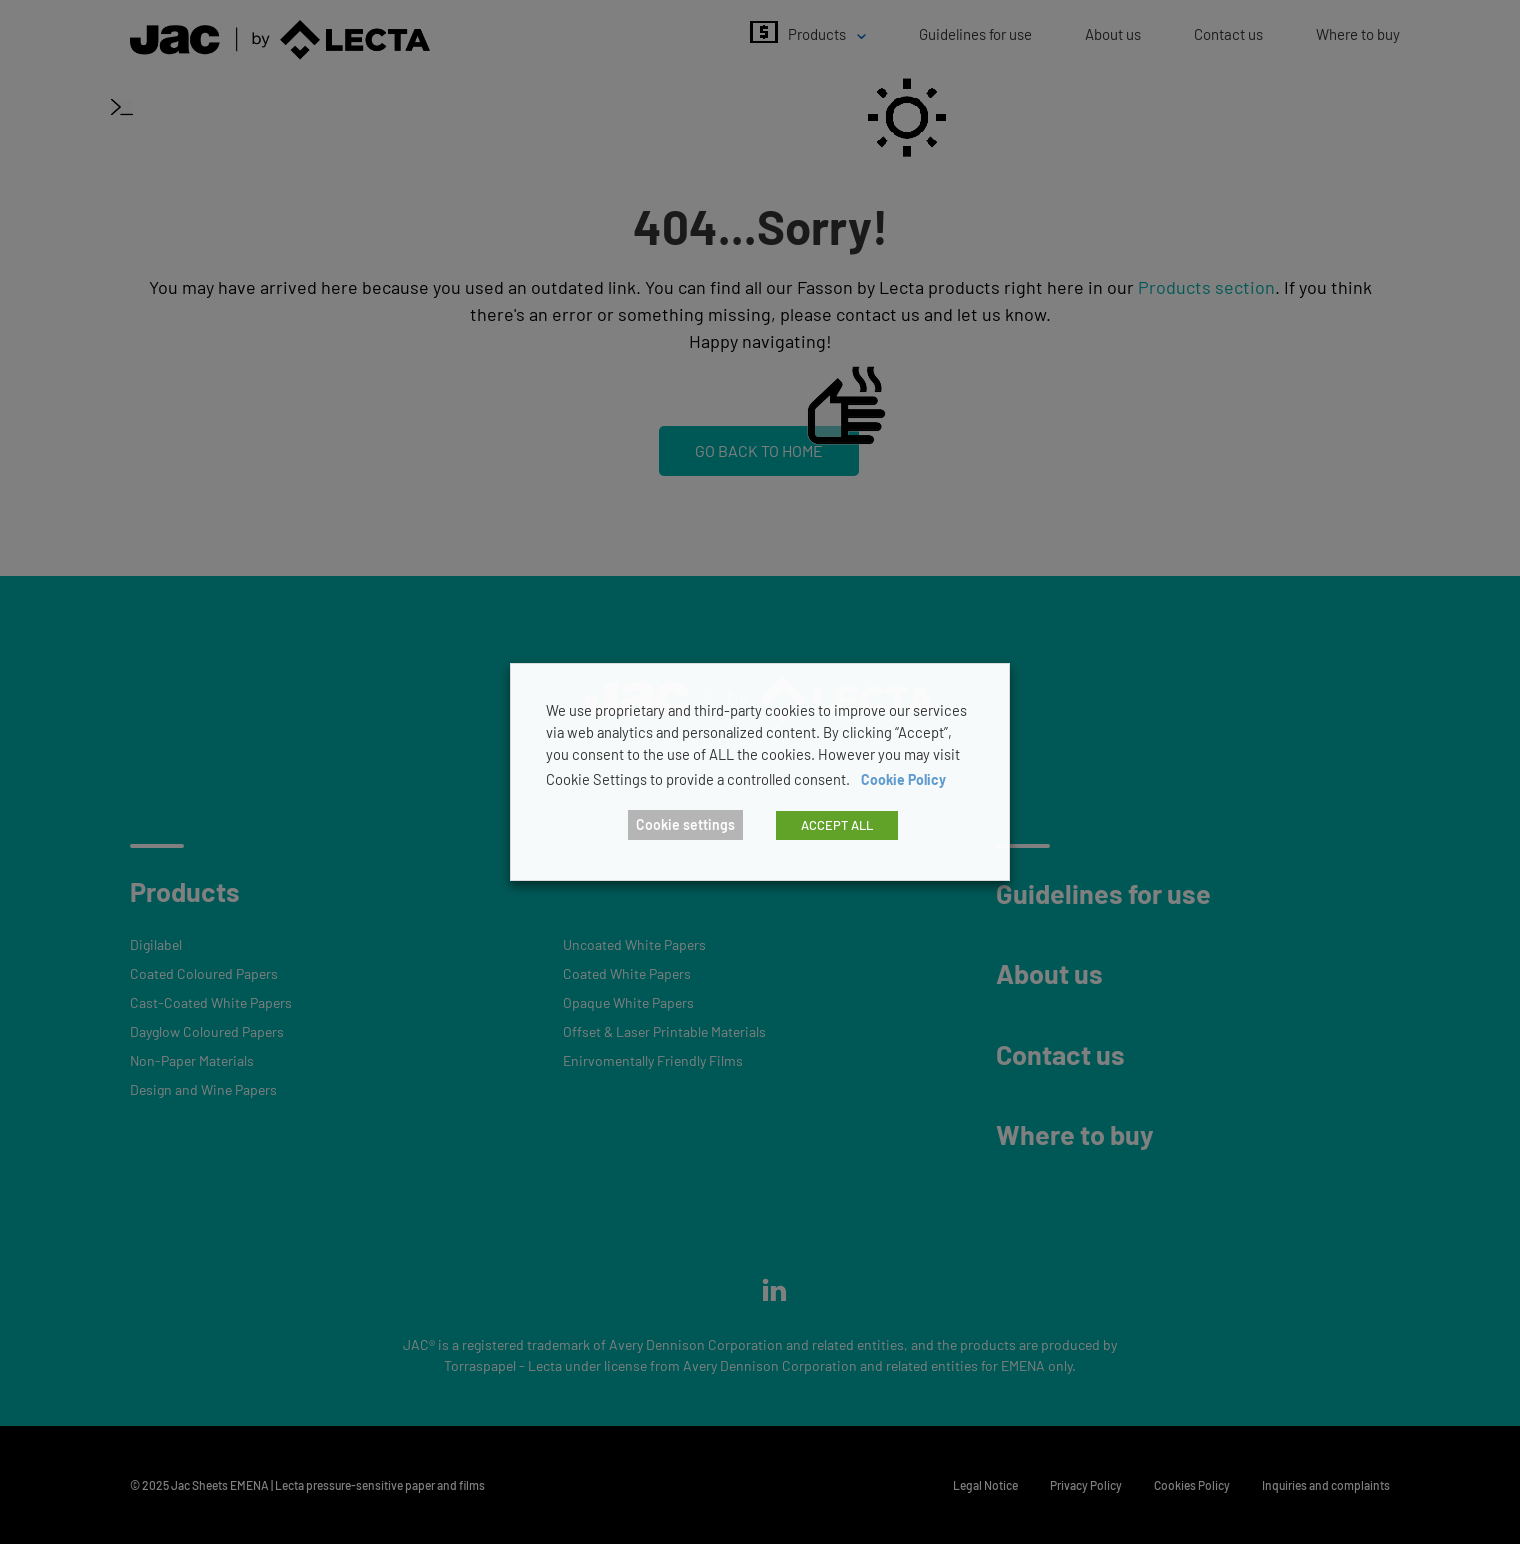 This screenshot has width=1520, height=1544. What do you see at coordinates (764, 32) in the screenshot?
I see `find nearby ATMs or cash machines` at bounding box center [764, 32].